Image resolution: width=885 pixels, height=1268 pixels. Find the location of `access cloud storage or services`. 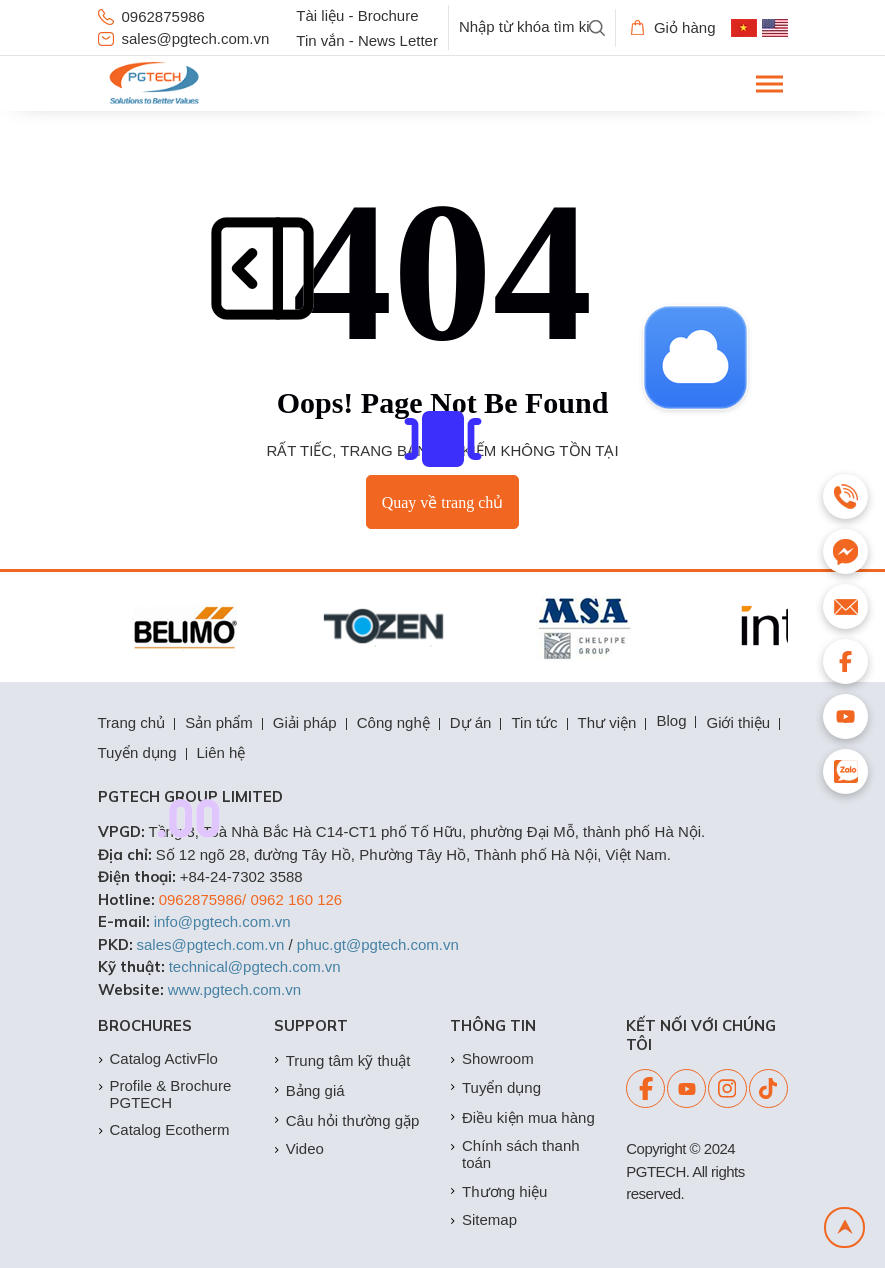

access cloud storage or services is located at coordinates (695, 357).